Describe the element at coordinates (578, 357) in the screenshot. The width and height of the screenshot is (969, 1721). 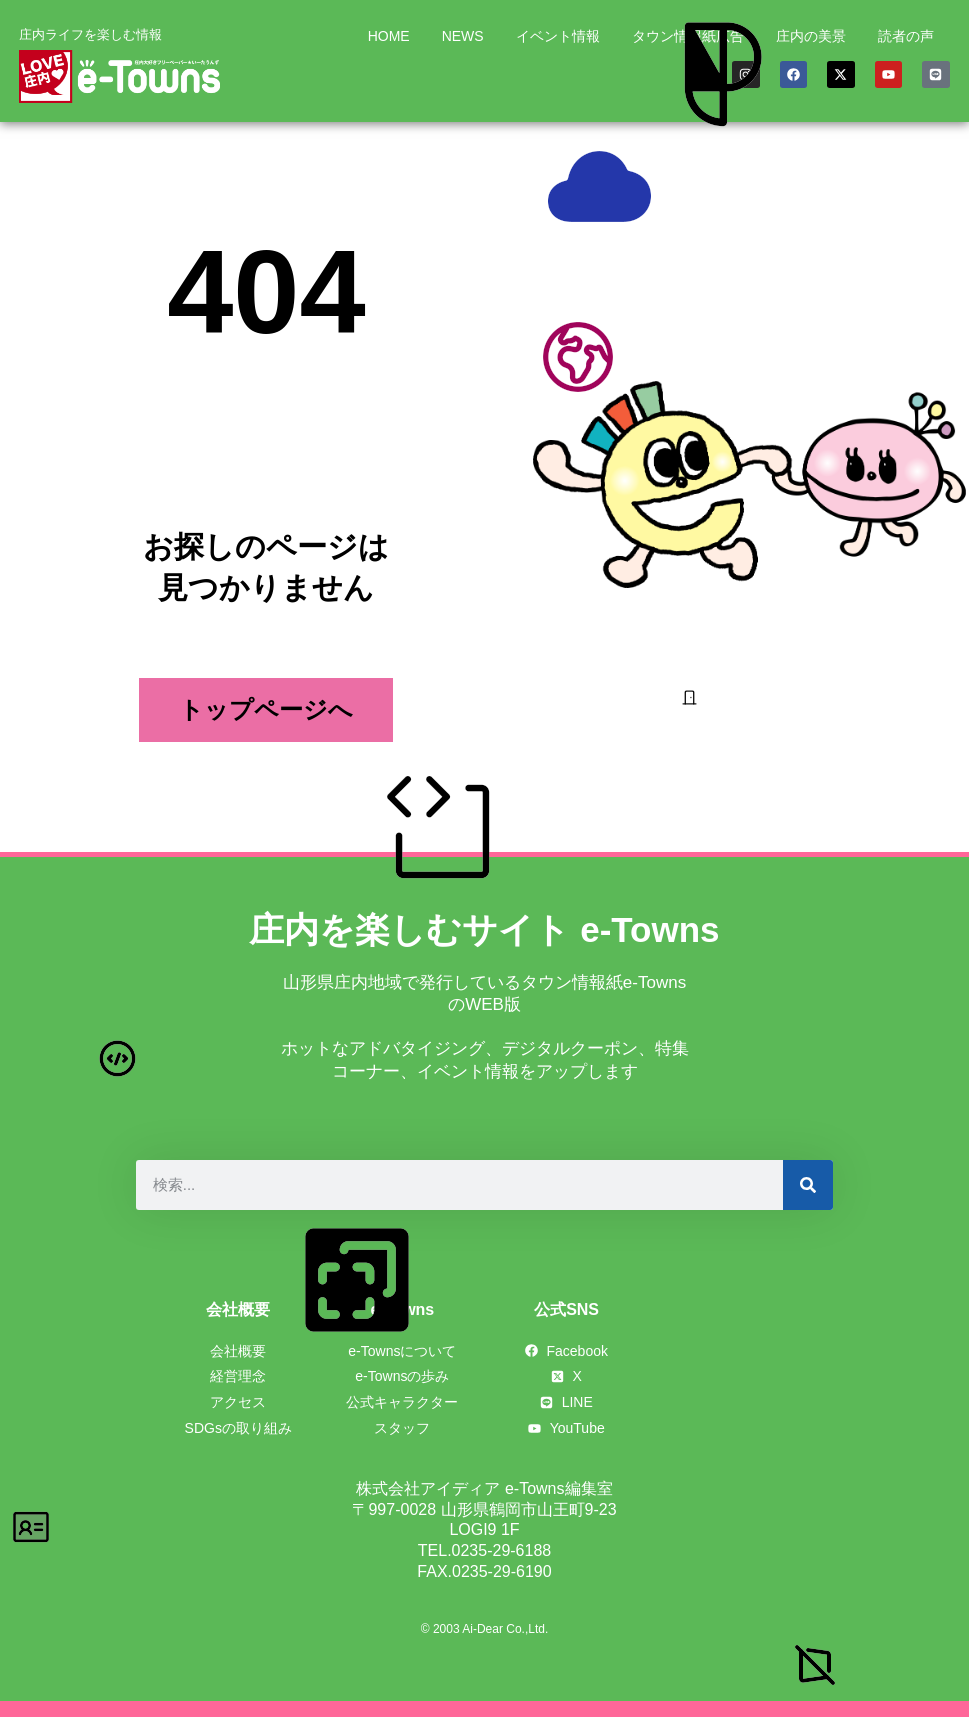
I see `switch to international or regional settings` at that location.